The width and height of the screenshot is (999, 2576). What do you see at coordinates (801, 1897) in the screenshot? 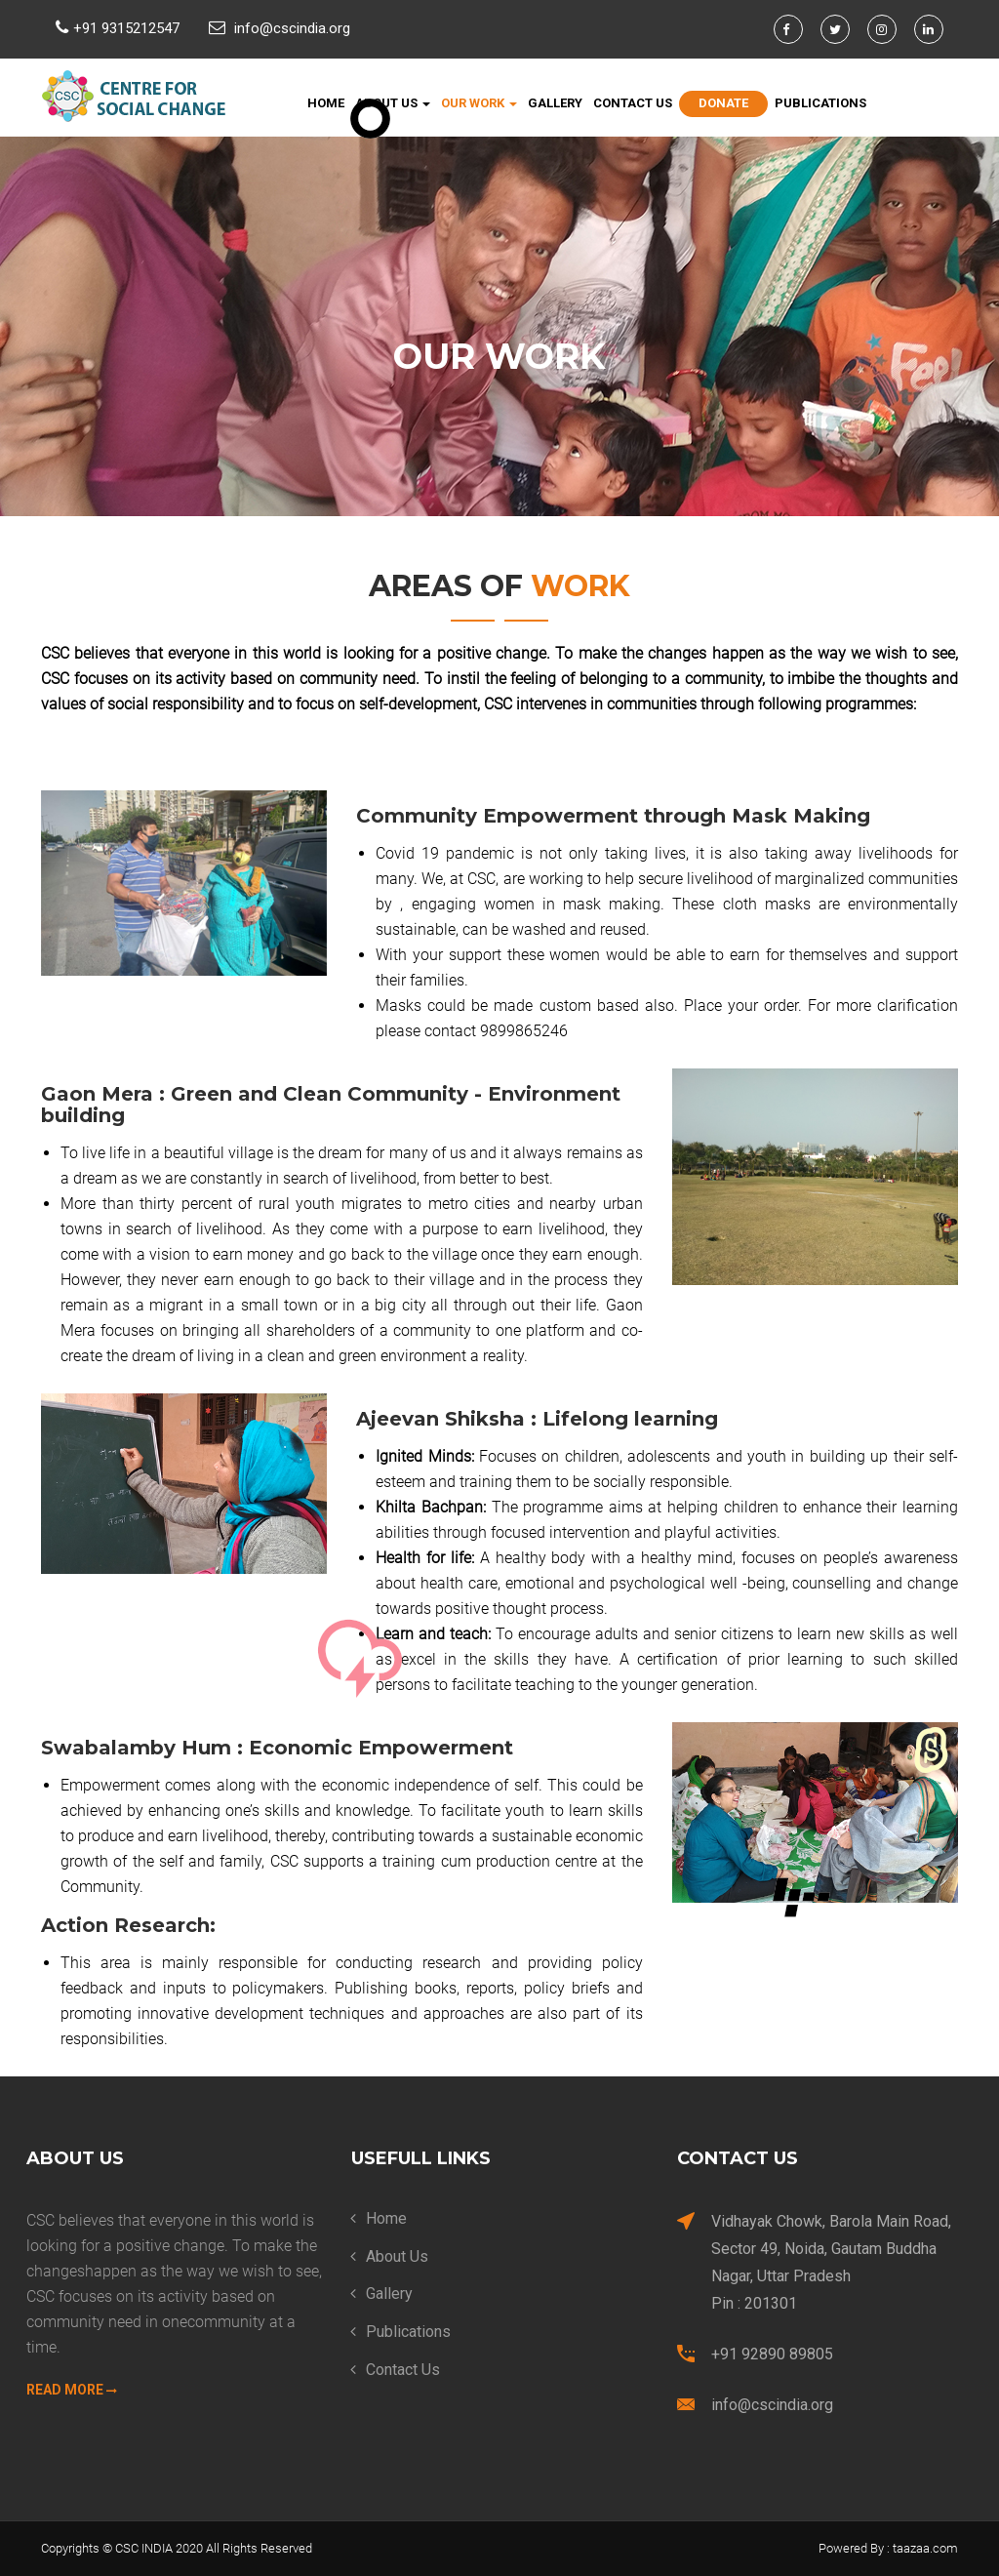
I see `visit have i been pwned website` at bounding box center [801, 1897].